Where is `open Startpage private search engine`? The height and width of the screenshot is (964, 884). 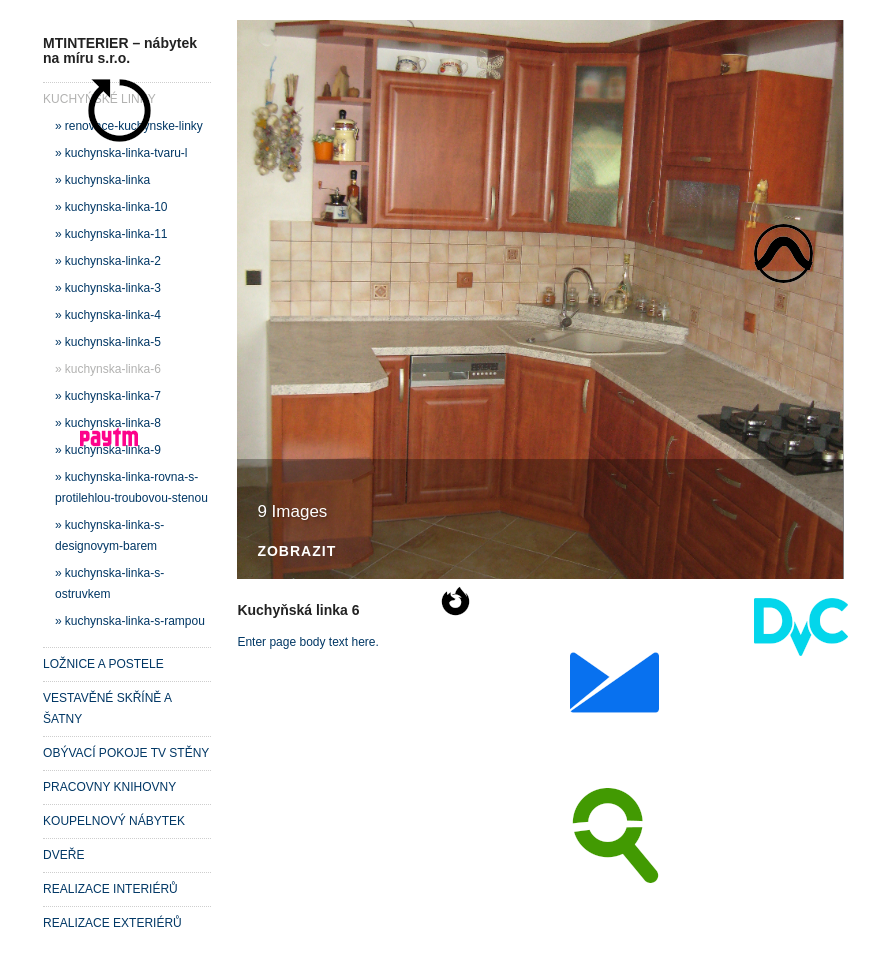 open Startpage private search engine is located at coordinates (615, 835).